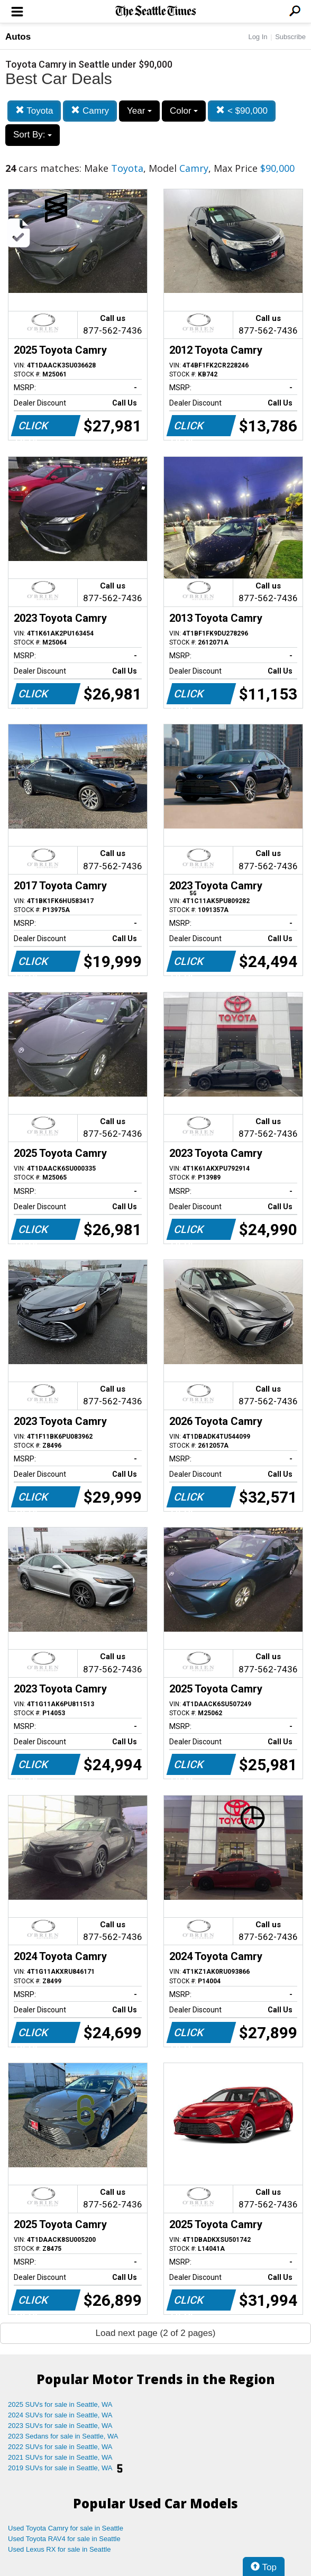 This screenshot has width=311, height=2576. Describe the element at coordinates (252, 1818) in the screenshot. I see `view analytics or statistics breakdown` at that location.